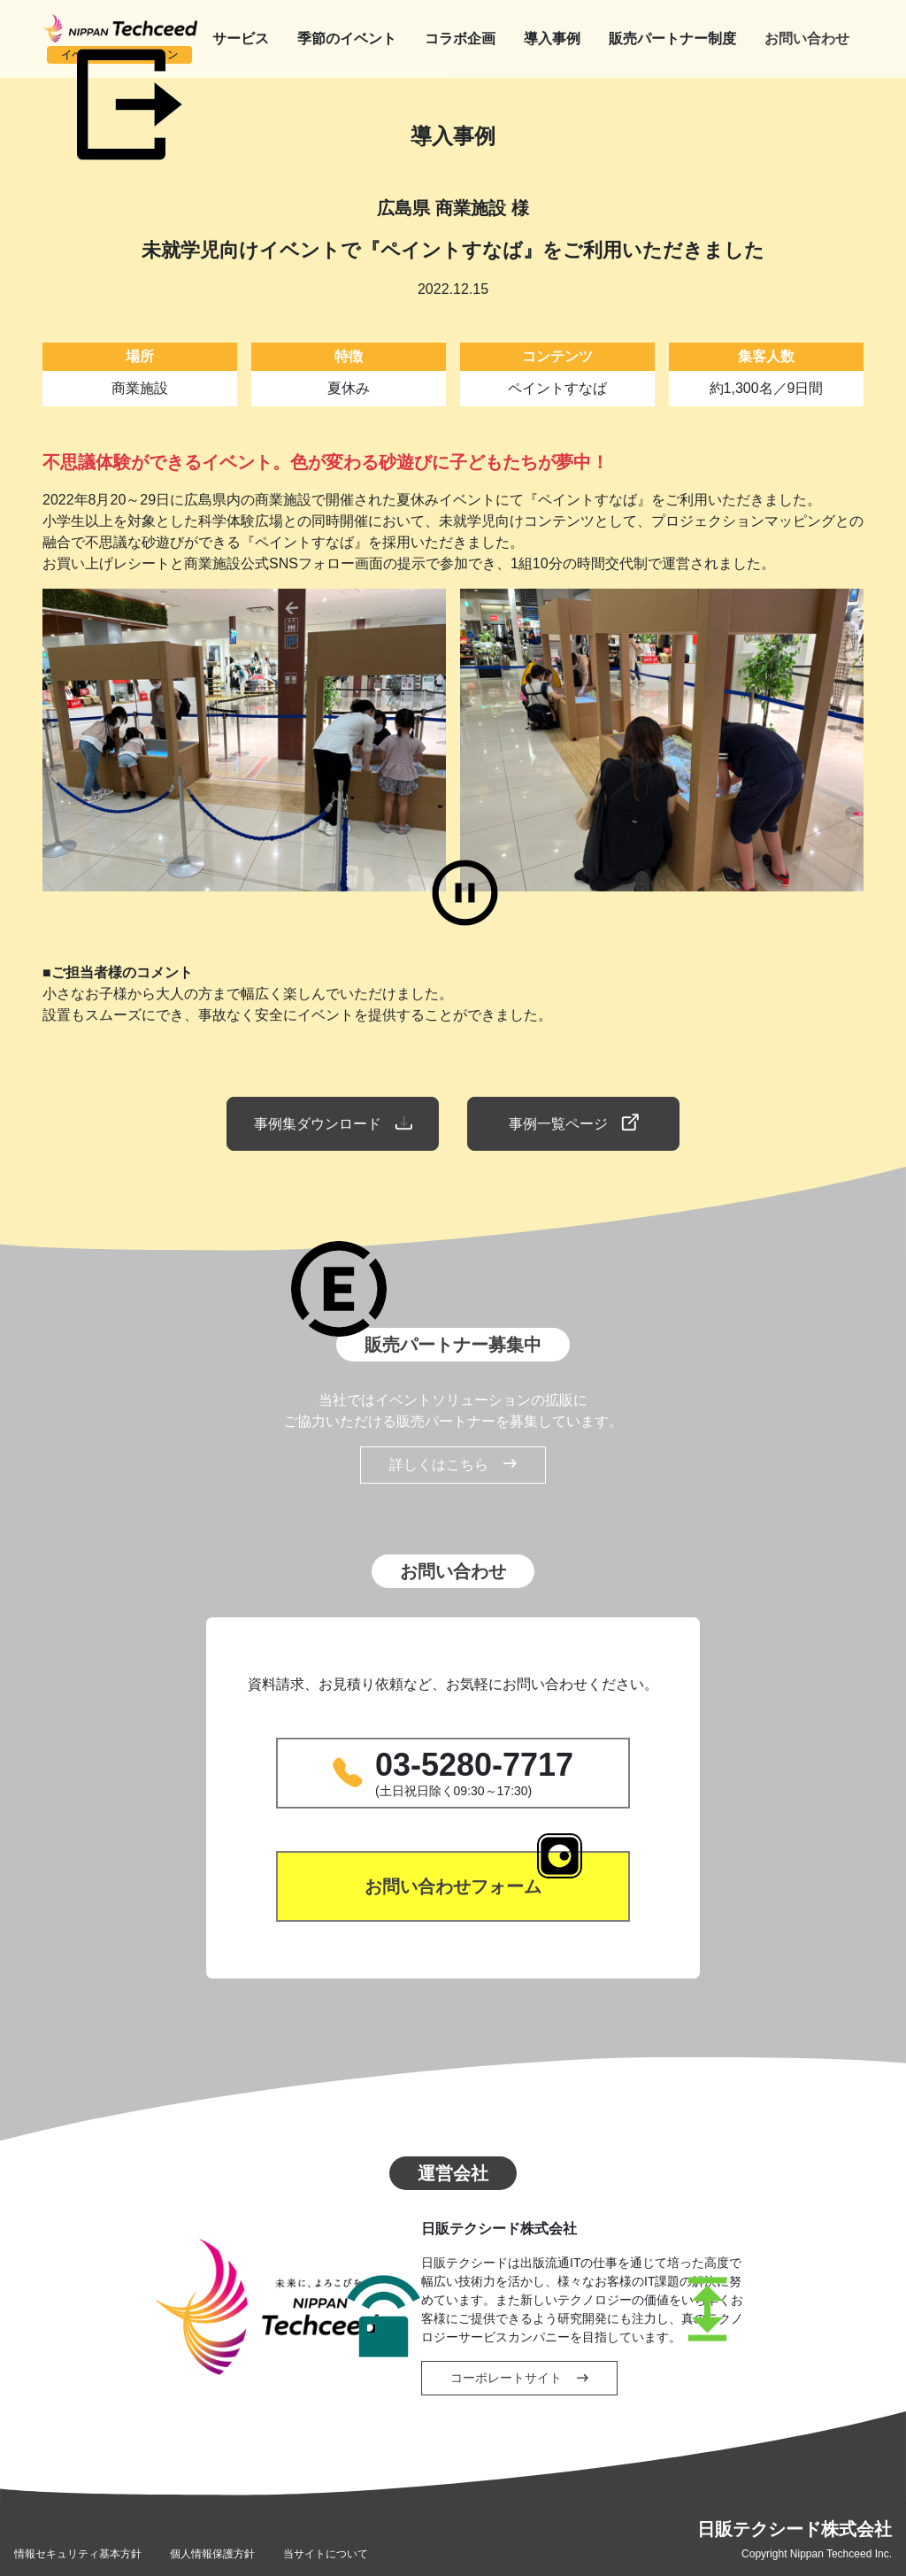 The image size is (906, 2576). I want to click on expand content to full height, so click(707, 2309).